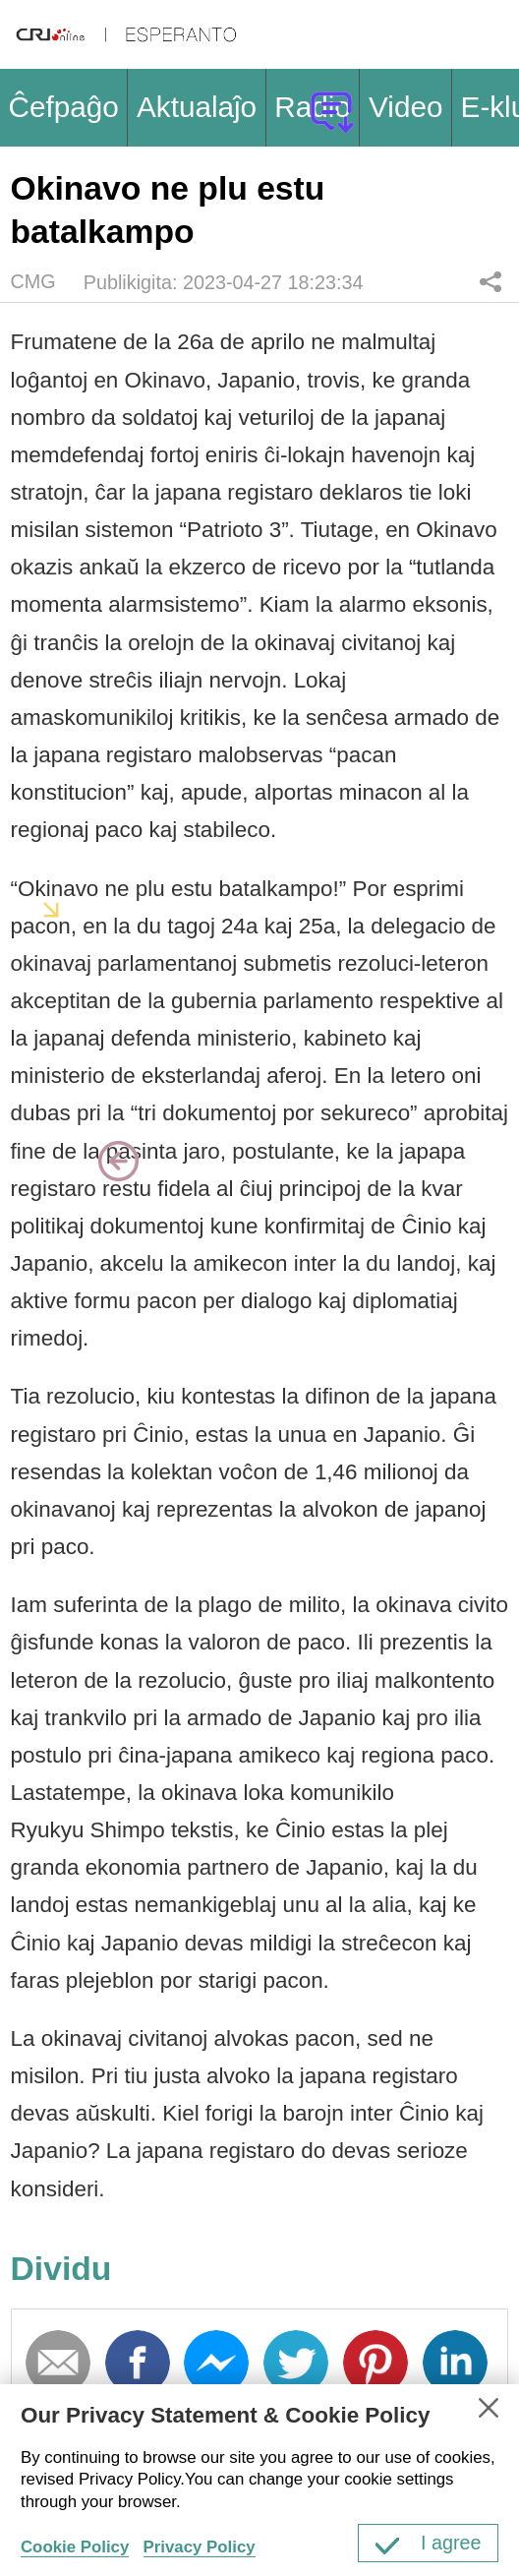 This screenshot has width=519, height=2576. Describe the element at coordinates (118, 1161) in the screenshot. I see `go back to the previous screen` at that location.